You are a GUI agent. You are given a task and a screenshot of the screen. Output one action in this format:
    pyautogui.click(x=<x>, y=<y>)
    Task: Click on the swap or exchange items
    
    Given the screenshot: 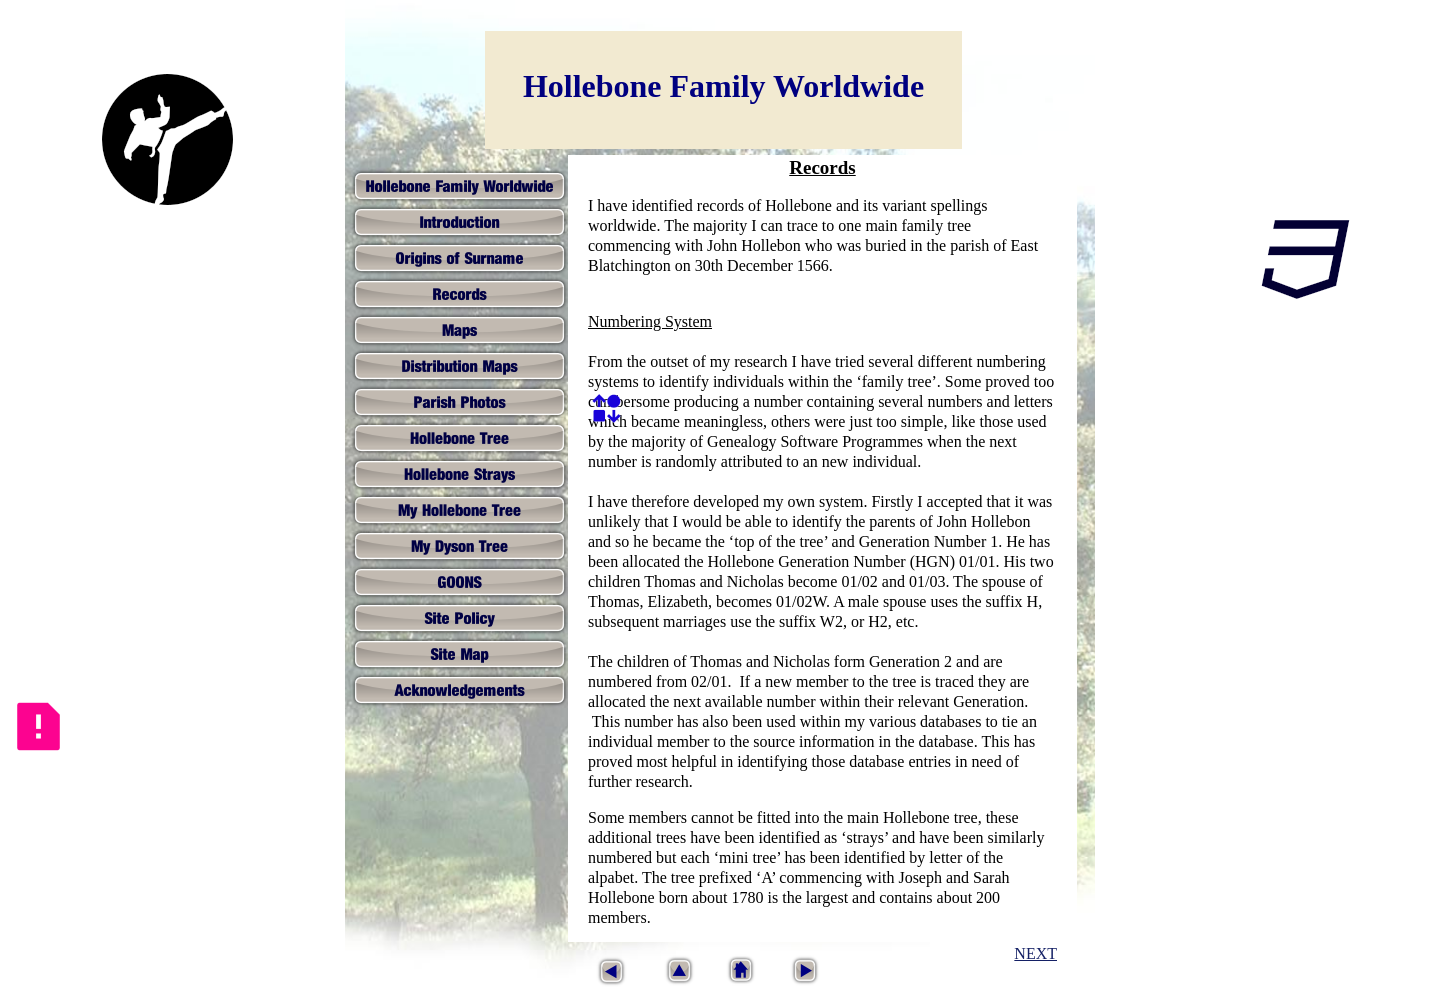 What is the action you would take?
    pyautogui.click(x=606, y=408)
    